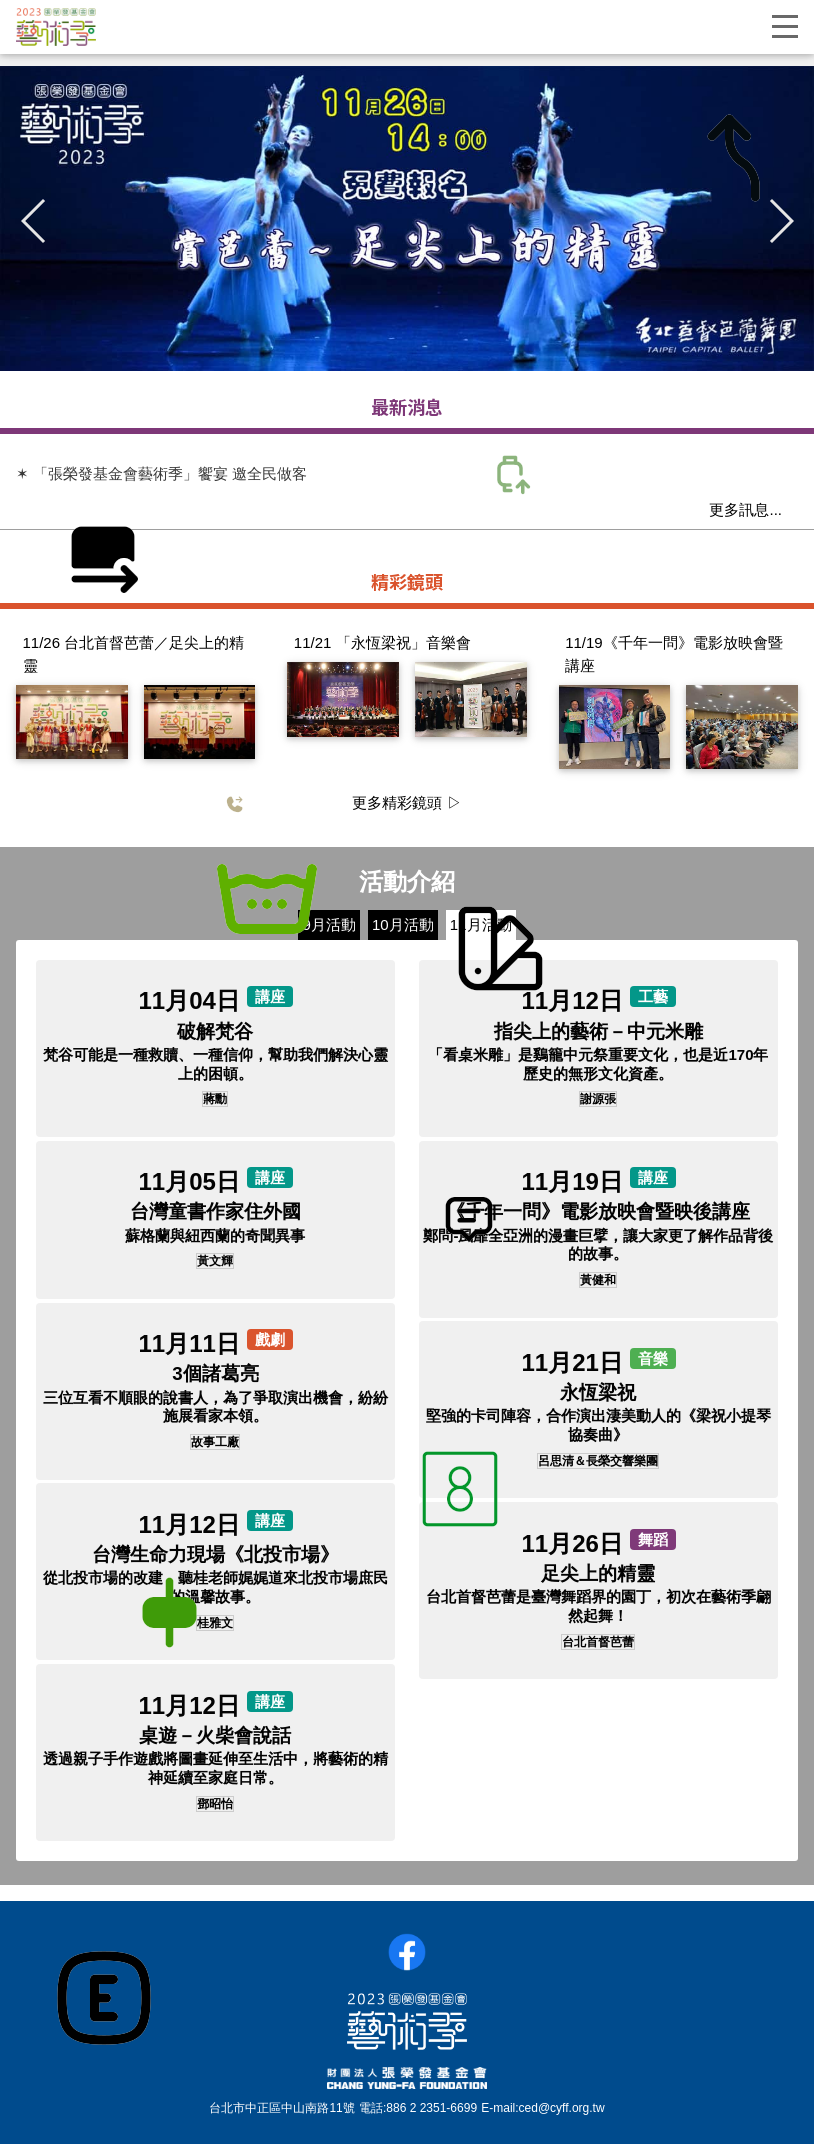 The image size is (814, 2144). I want to click on transfer an active call to another person, so click(235, 804).